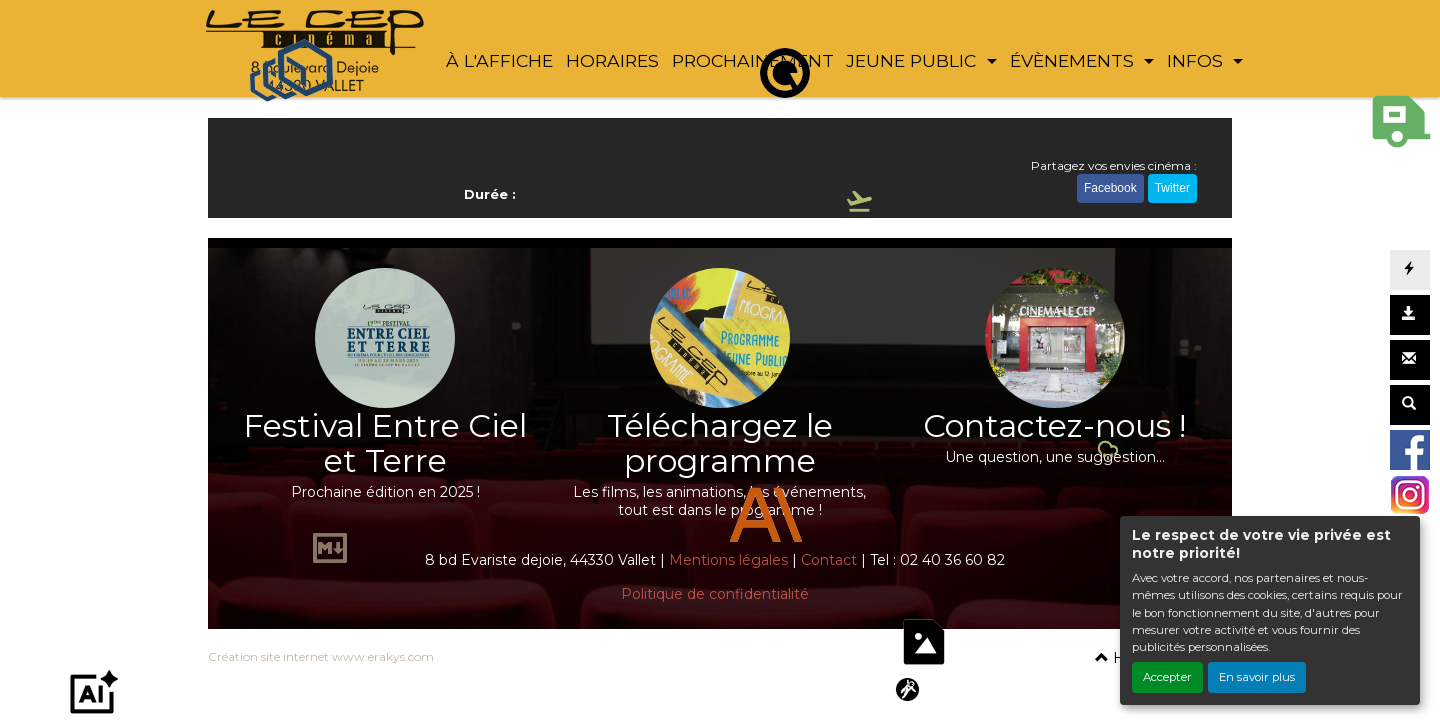  Describe the element at coordinates (924, 642) in the screenshot. I see `view image file` at that location.